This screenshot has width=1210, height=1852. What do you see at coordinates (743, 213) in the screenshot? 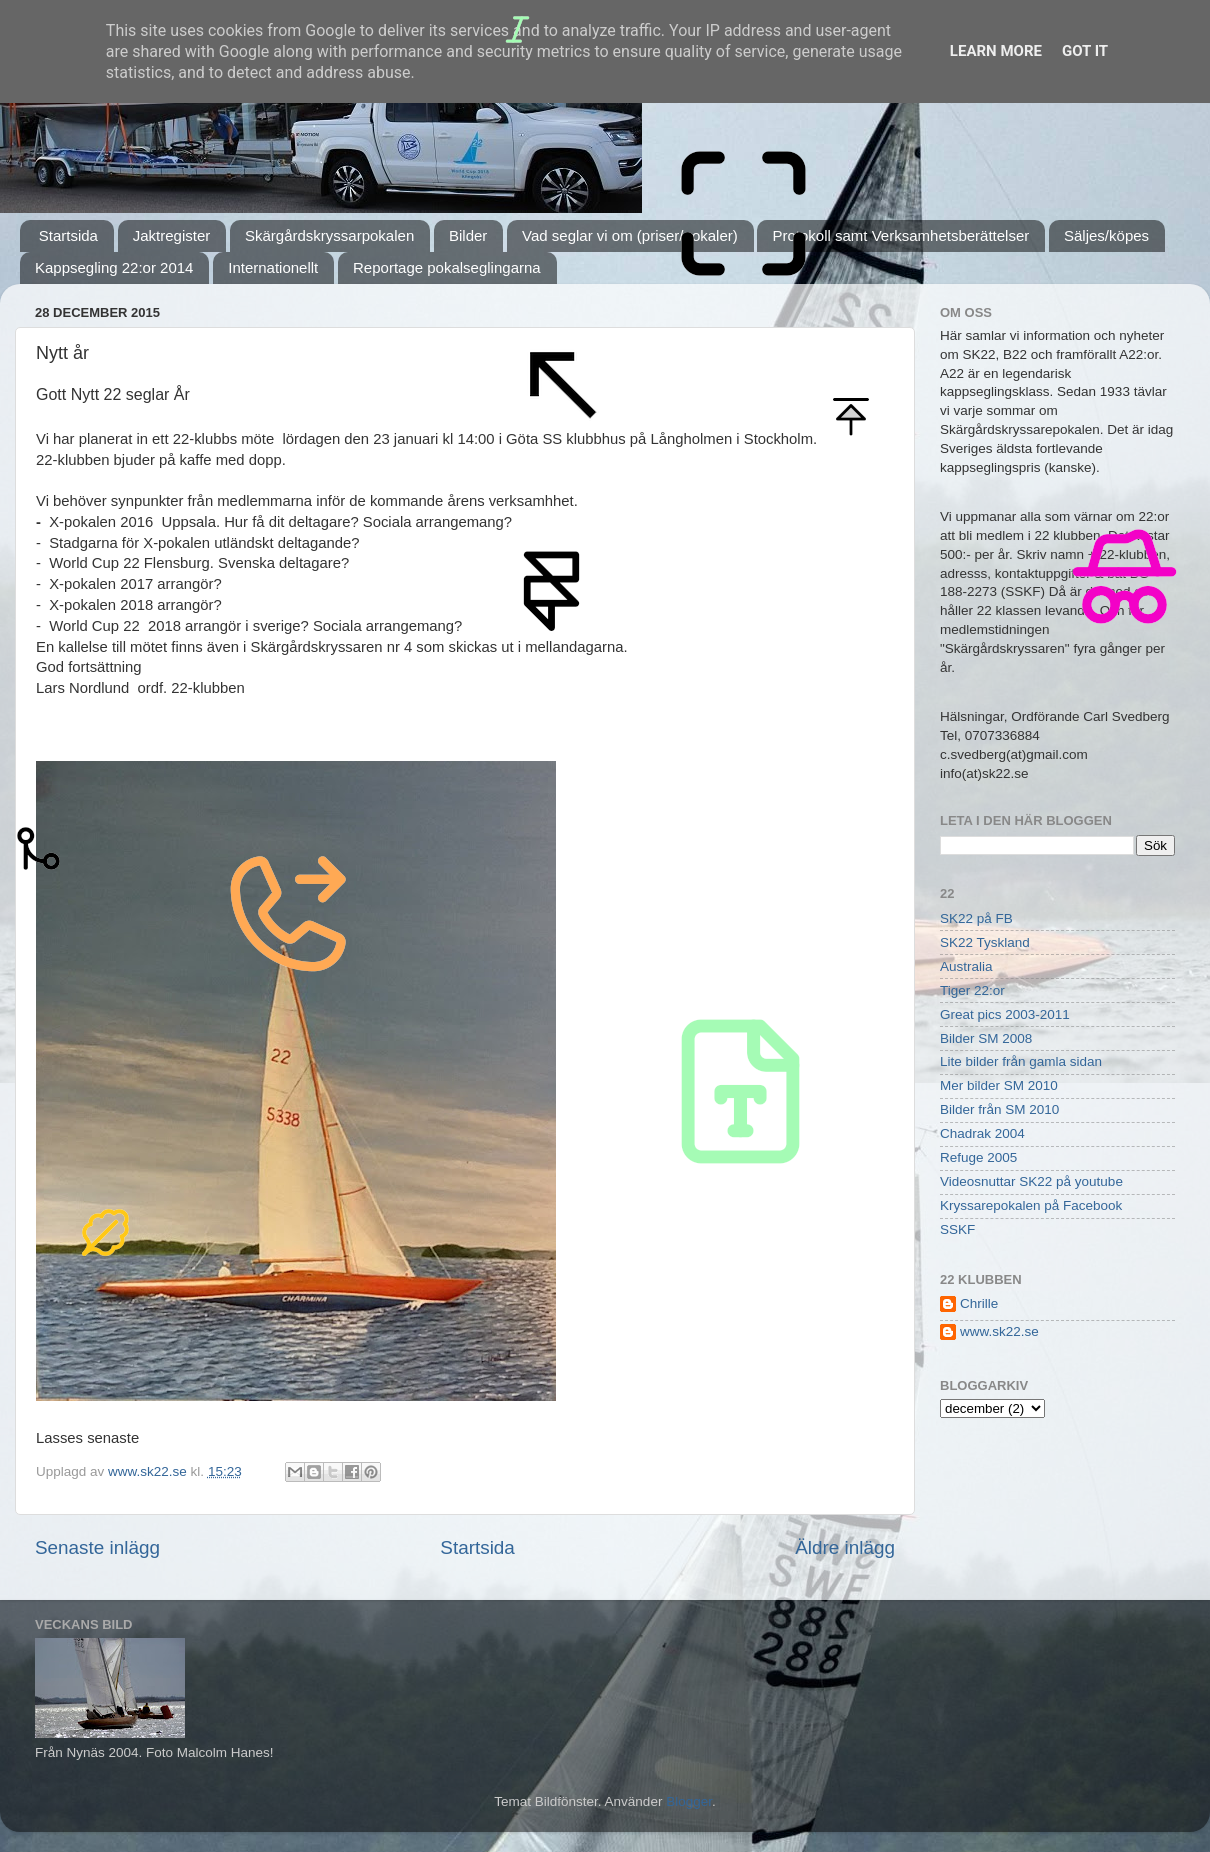
I see `expand to full screen mode` at bounding box center [743, 213].